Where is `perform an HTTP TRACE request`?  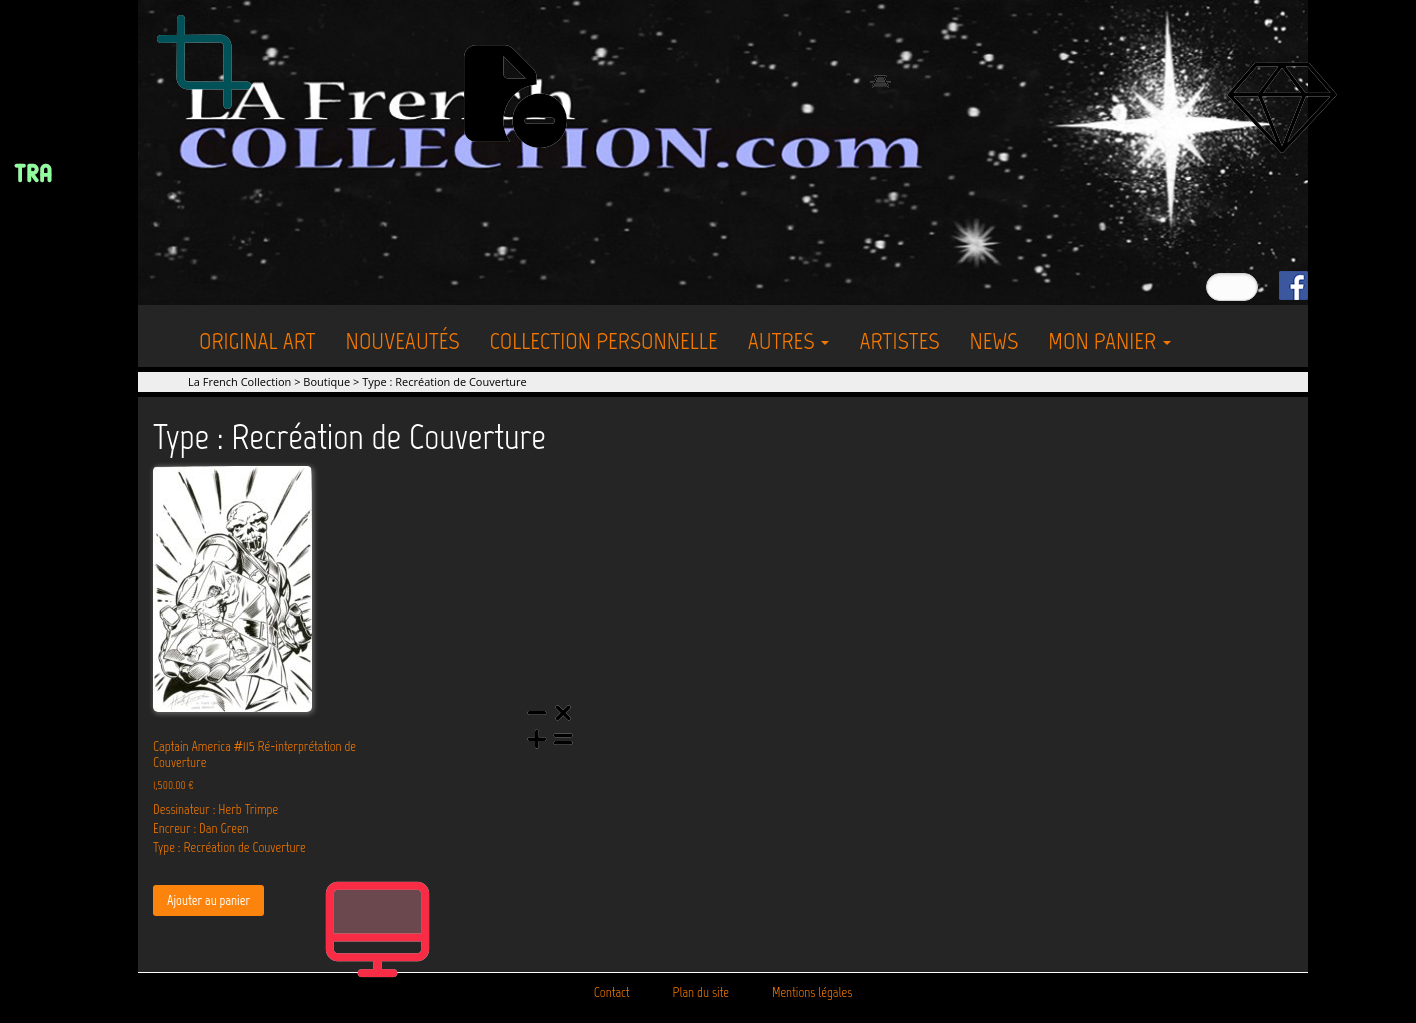 perform an HTTP TRACE request is located at coordinates (33, 173).